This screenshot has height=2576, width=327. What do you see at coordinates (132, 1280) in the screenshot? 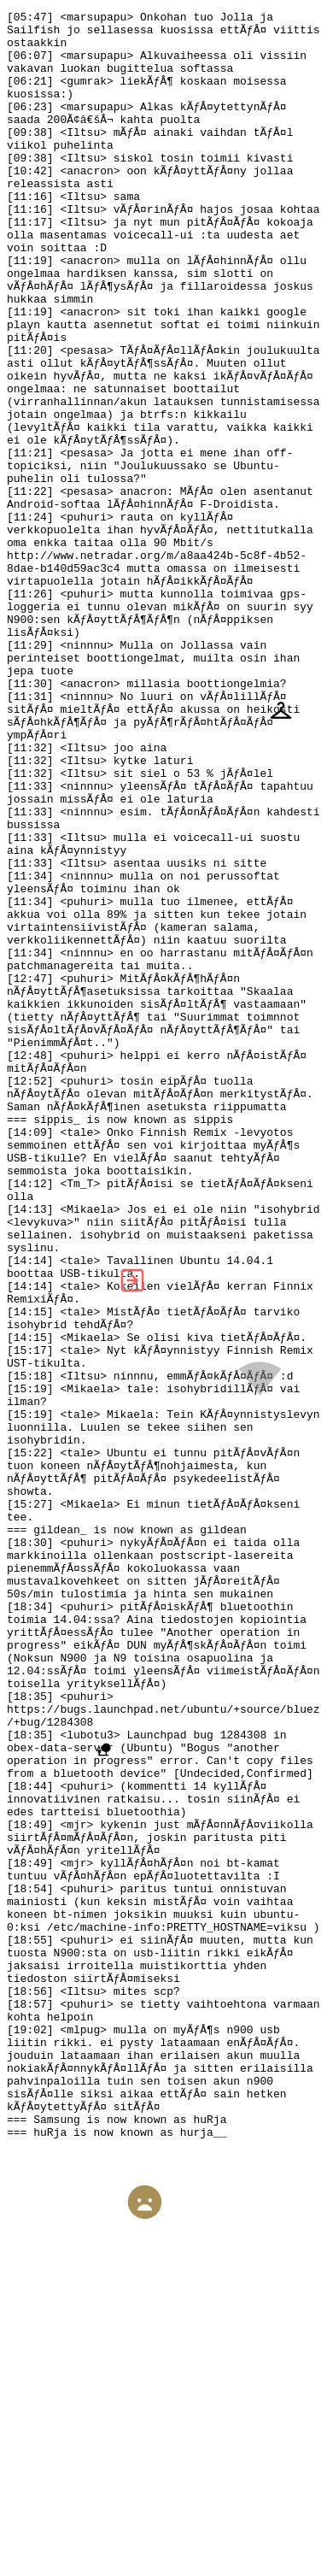
I see `proceed to the next step` at bounding box center [132, 1280].